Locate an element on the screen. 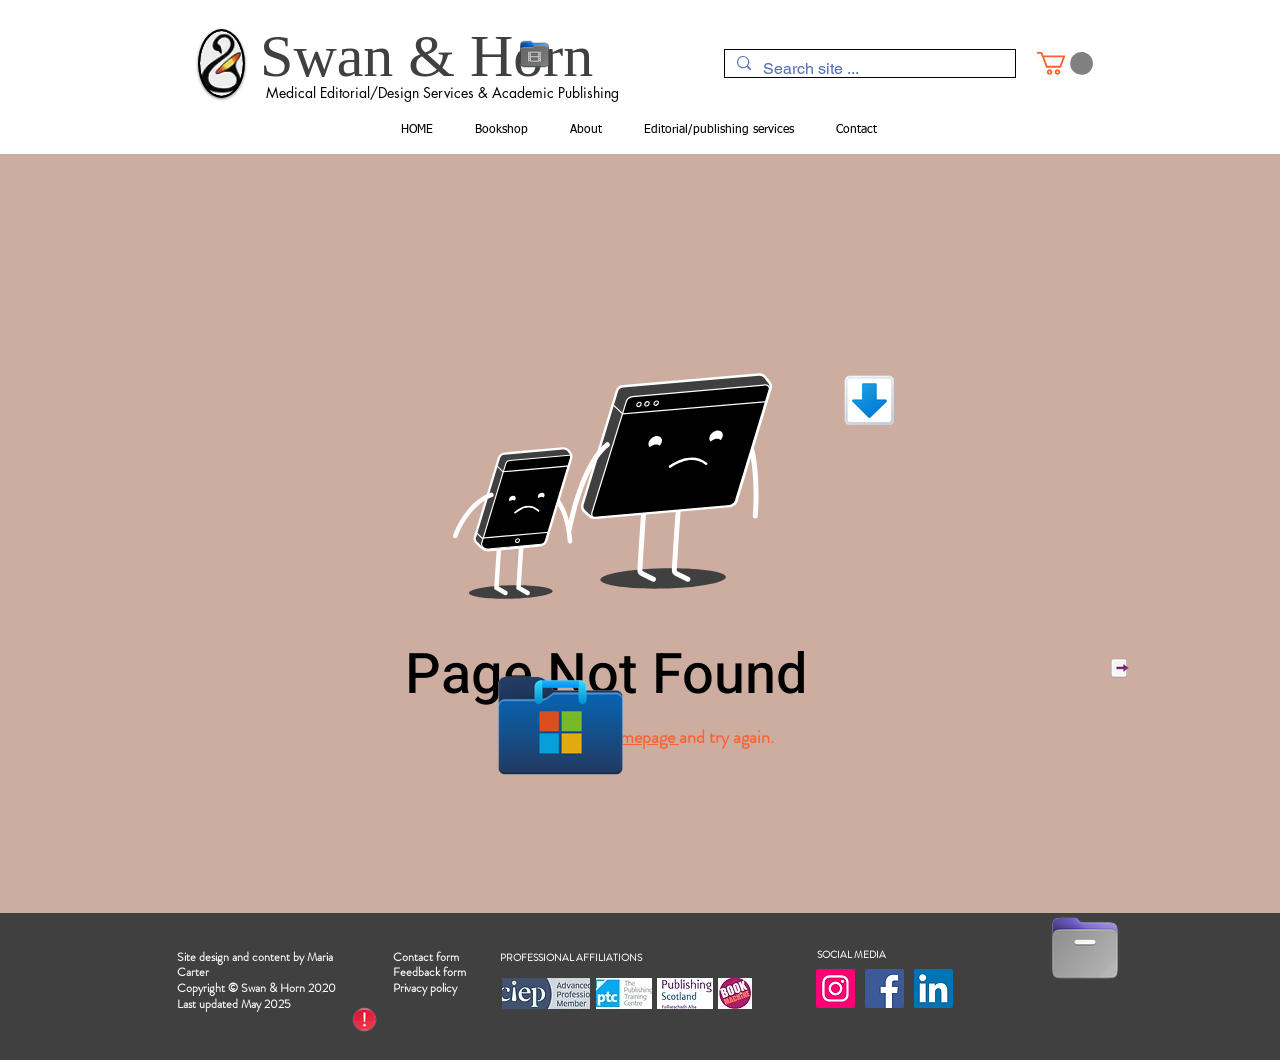  open microsoft store downloads folder is located at coordinates (560, 729).